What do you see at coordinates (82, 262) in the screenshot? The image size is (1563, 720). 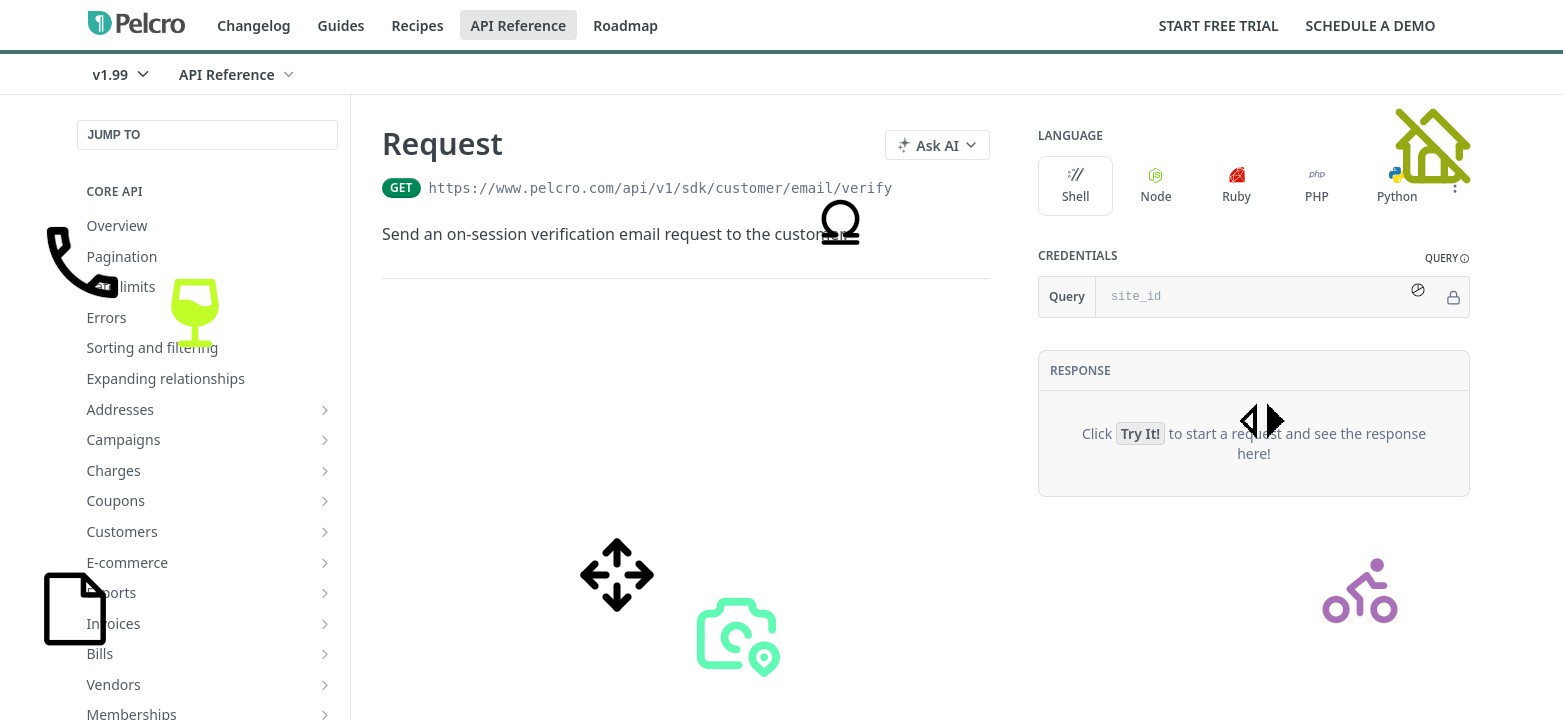 I see `tap to make a phone call` at bounding box center [82, 262].